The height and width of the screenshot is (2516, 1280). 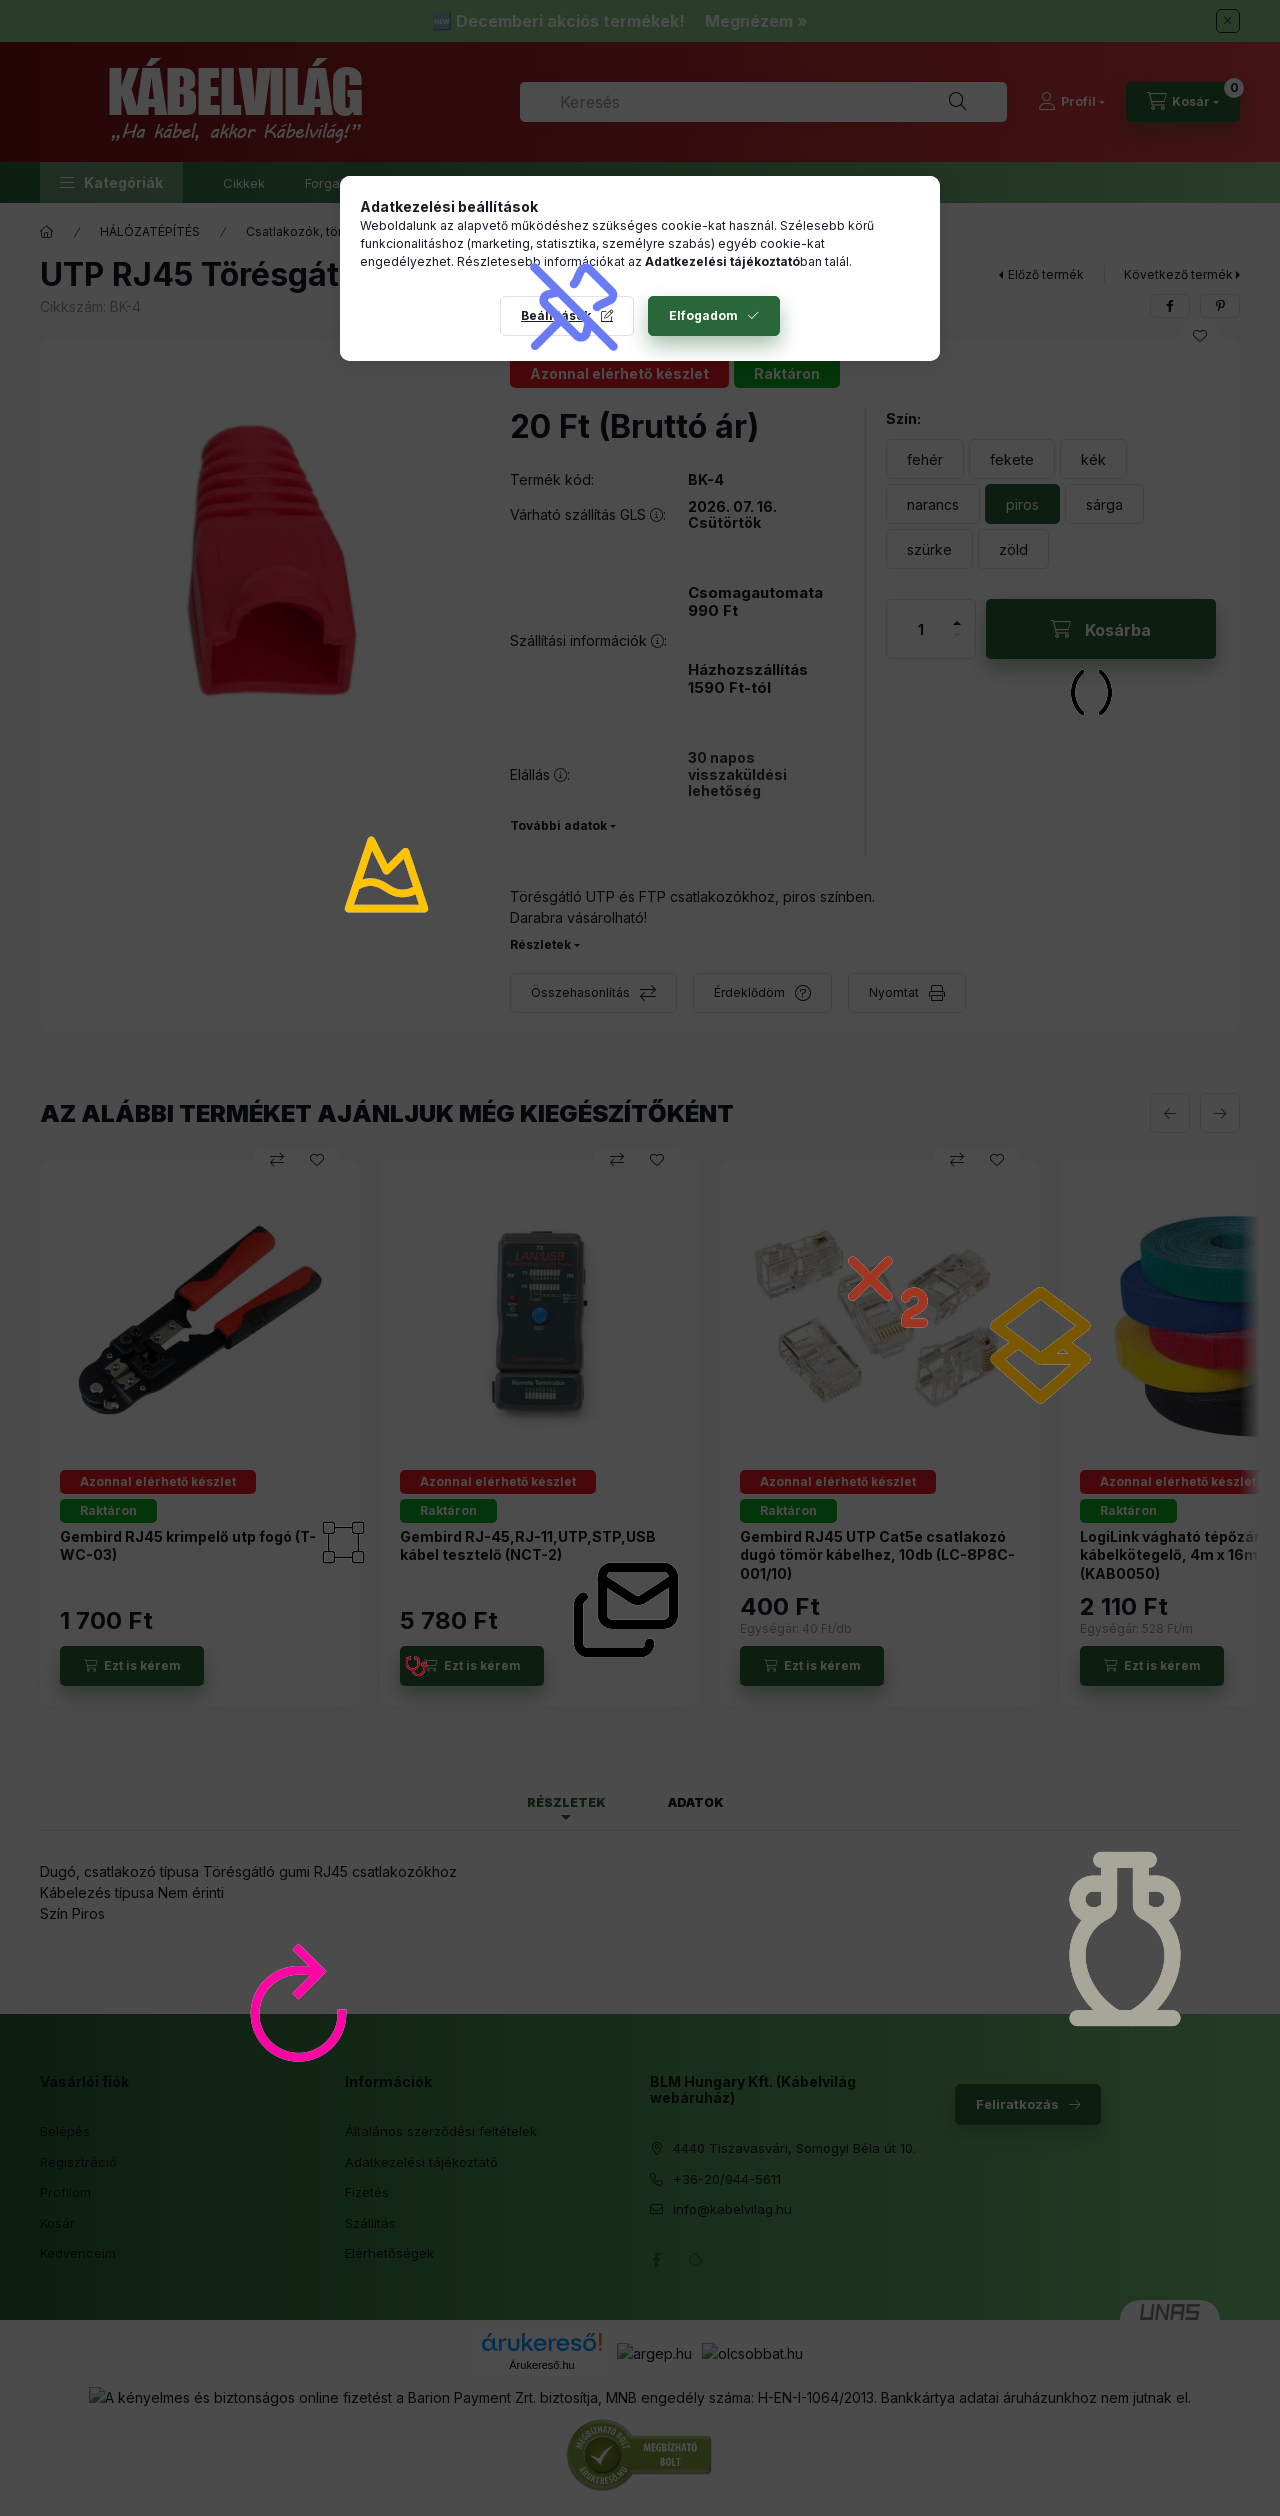 I want to click on access health or medical features, so click(x=416, y=1666).